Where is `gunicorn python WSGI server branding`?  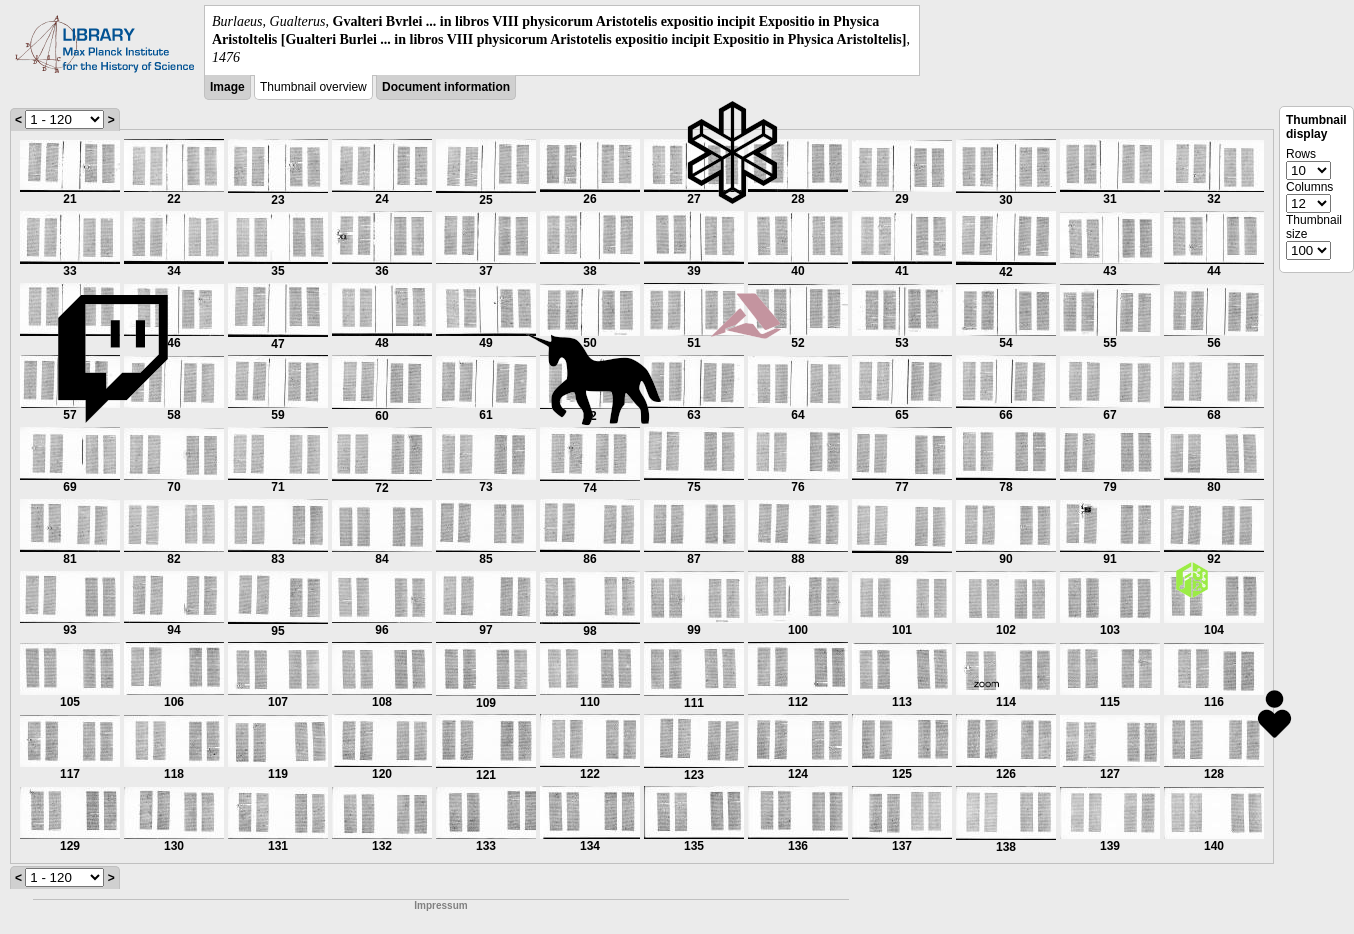
gunicorn python WSGI server branding is located at coordinates (593, 379).